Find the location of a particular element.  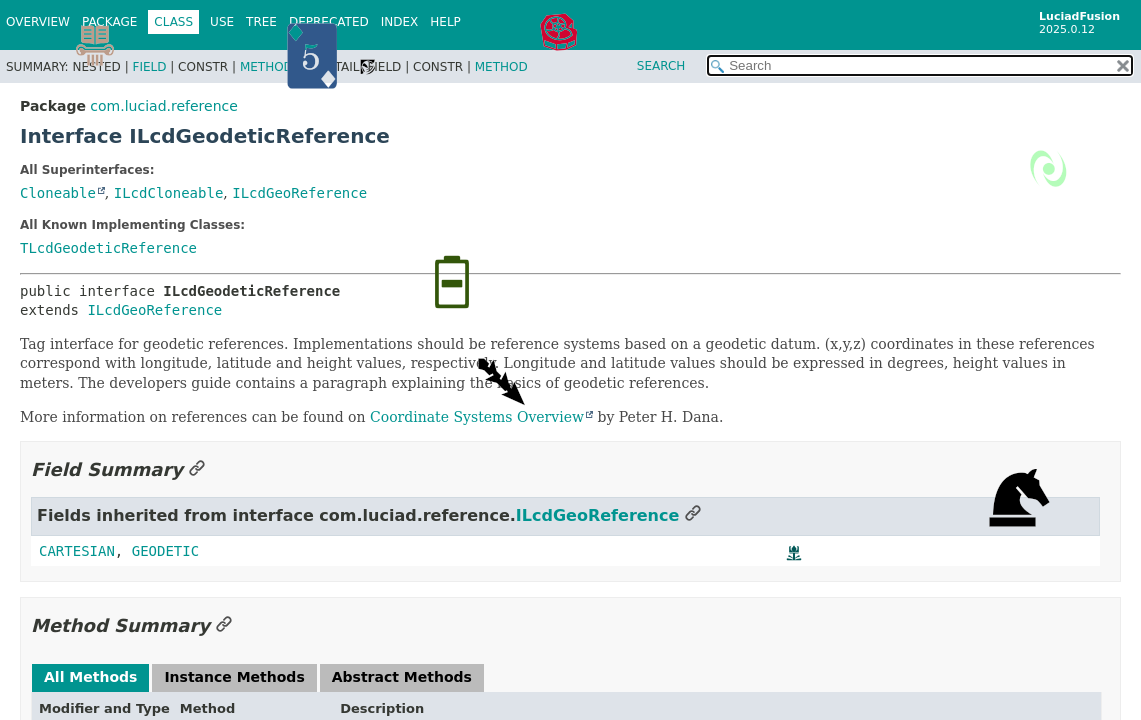

activate voice command or shout ability is located at coordinates (368, 67).